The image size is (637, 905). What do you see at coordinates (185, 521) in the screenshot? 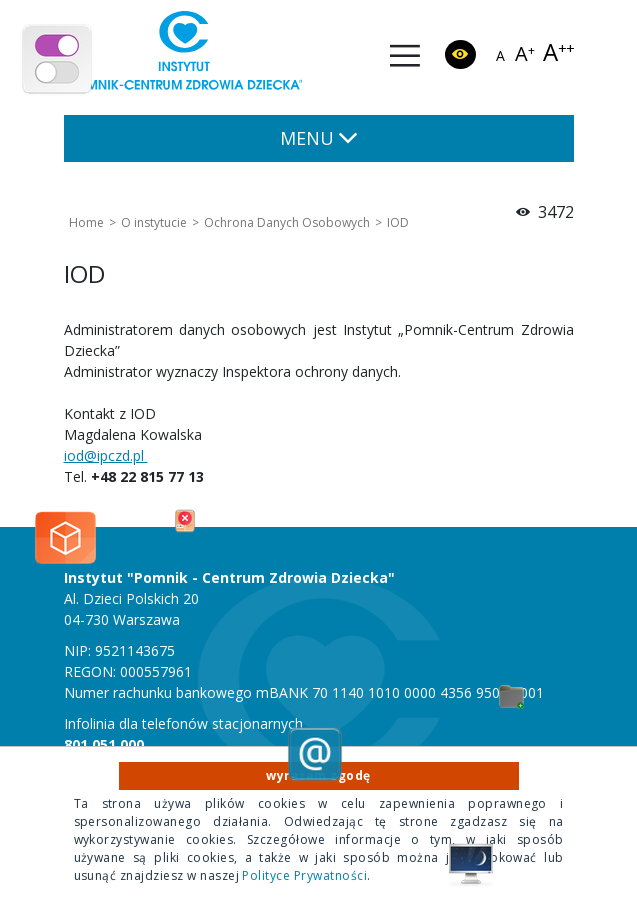
I see `indicates a package is queued for removal` at bounding box center [185, 521].